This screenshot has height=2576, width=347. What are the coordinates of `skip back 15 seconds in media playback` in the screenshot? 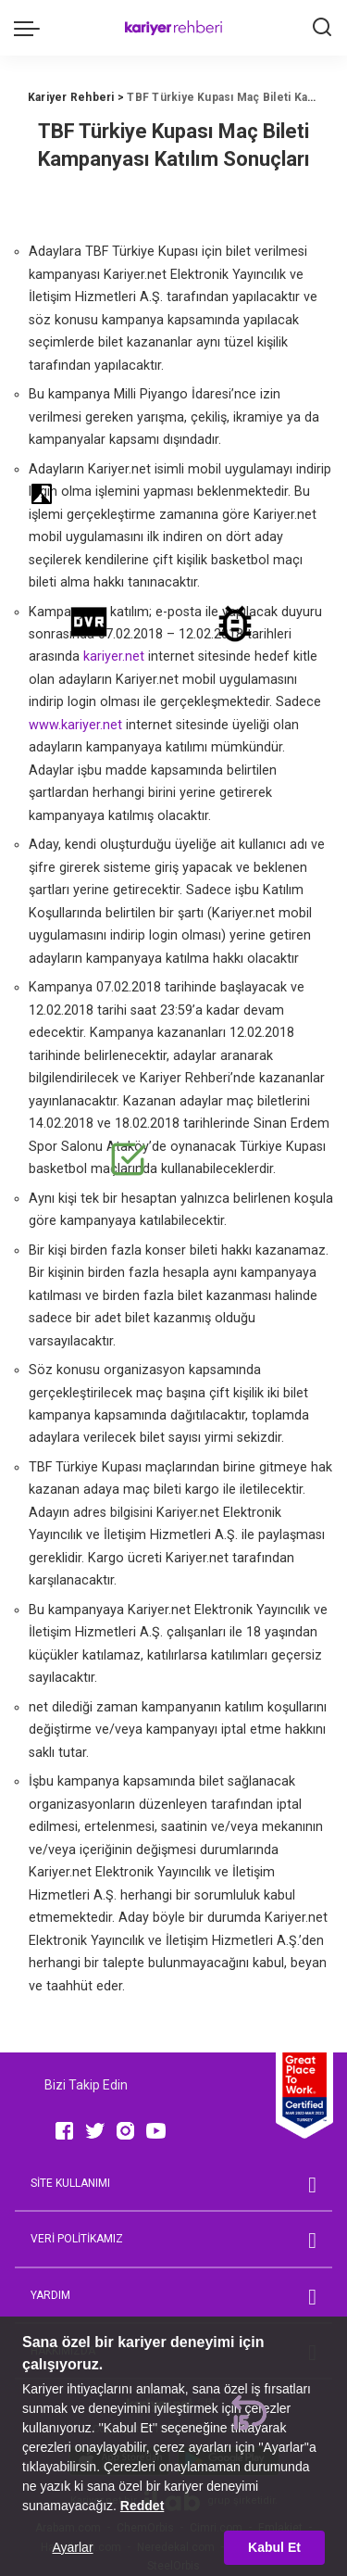 It's located at (248, 2413).